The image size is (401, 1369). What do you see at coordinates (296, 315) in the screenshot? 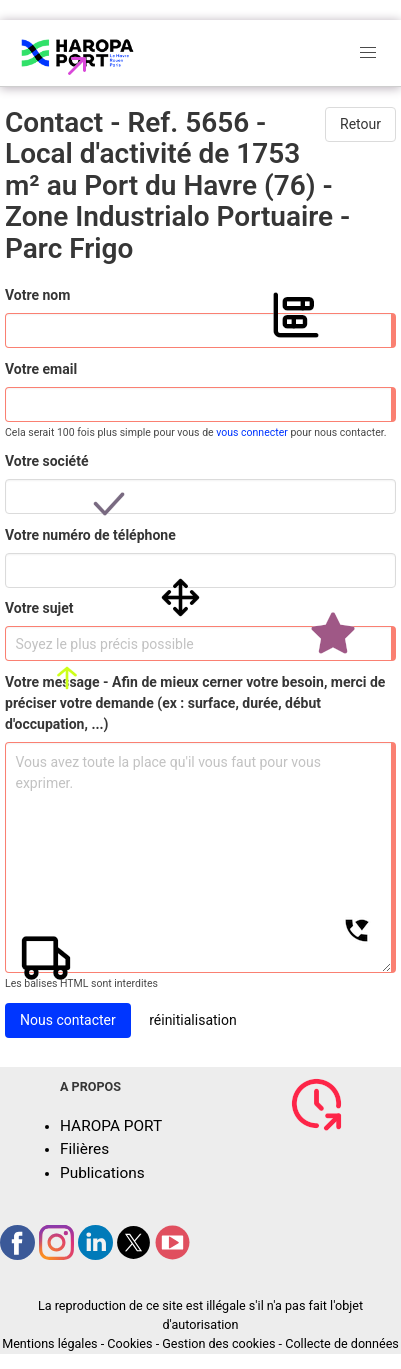
I see `view stacked bar chart data` at bounding box center [296, 315].